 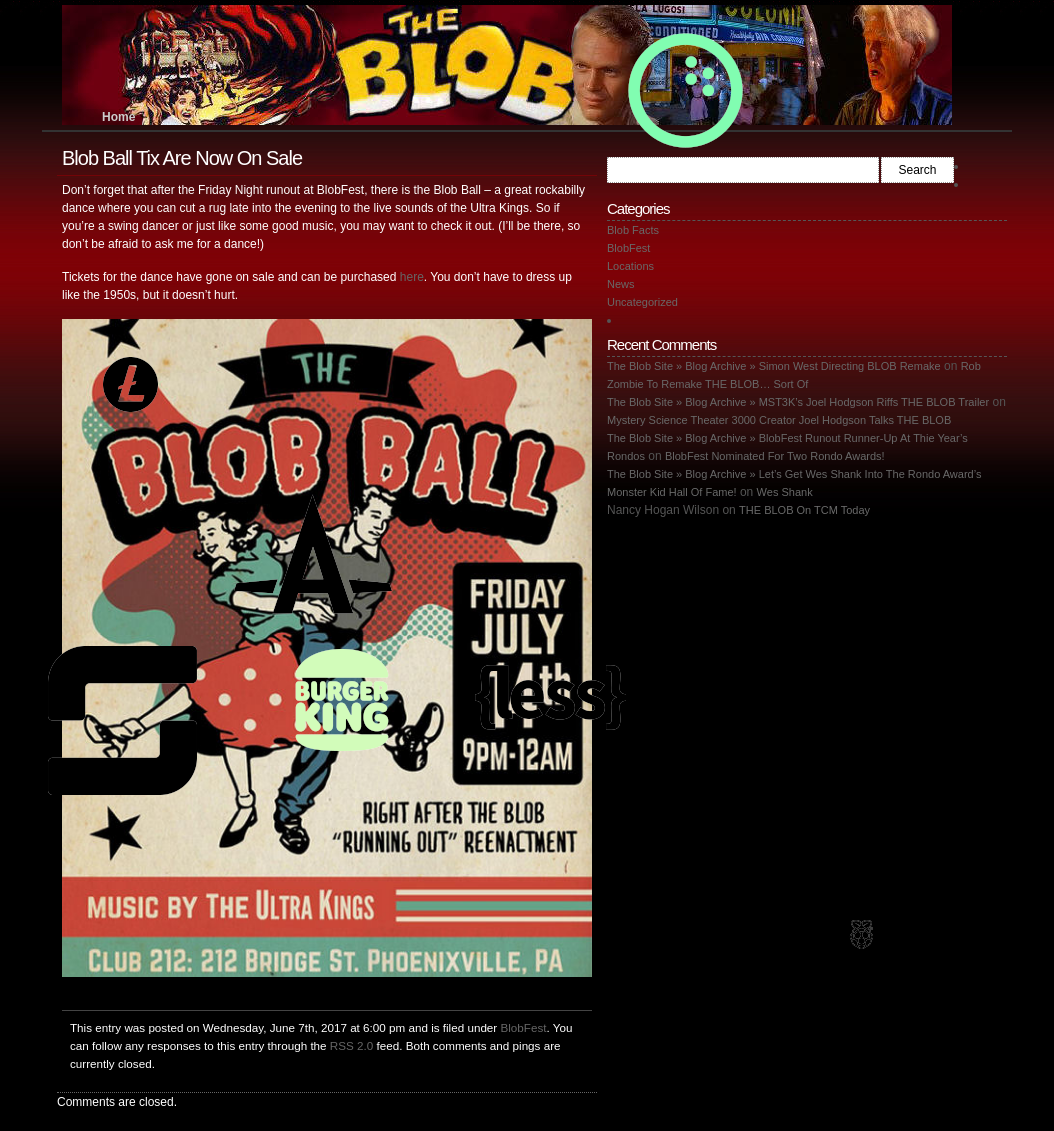 I want to click on autoprefixer CSS tool logo, so click(x=313, y=554).